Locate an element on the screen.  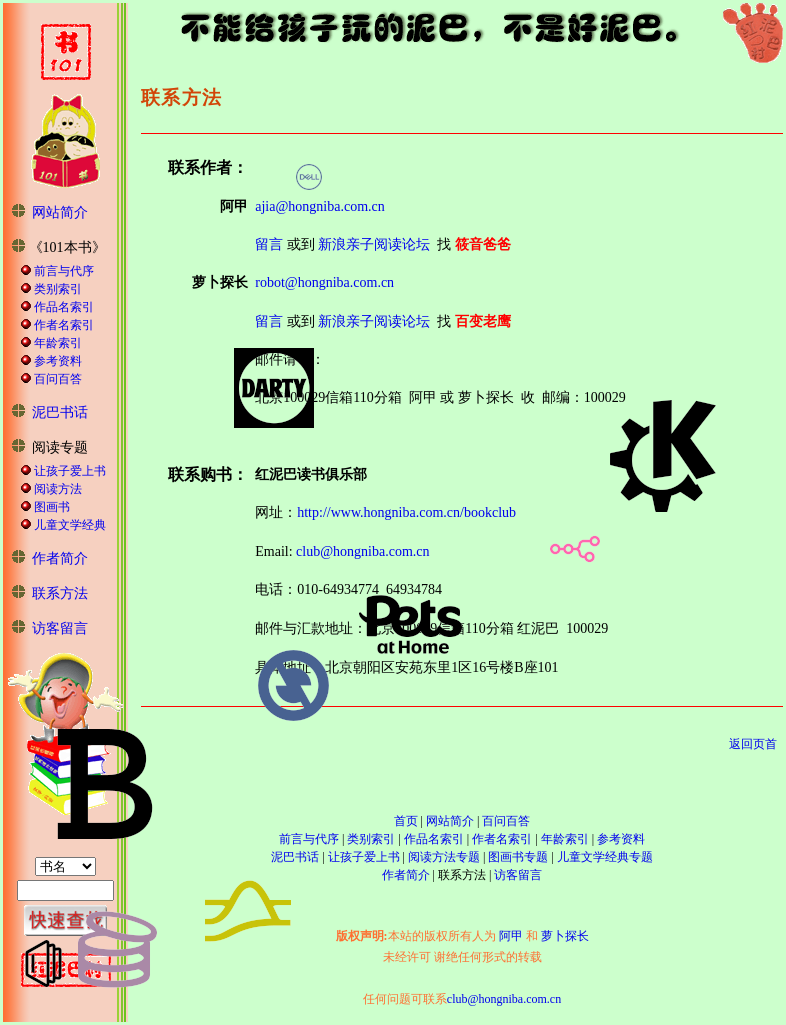
open the zaim personal finance app is located at coordinates (117, 949).